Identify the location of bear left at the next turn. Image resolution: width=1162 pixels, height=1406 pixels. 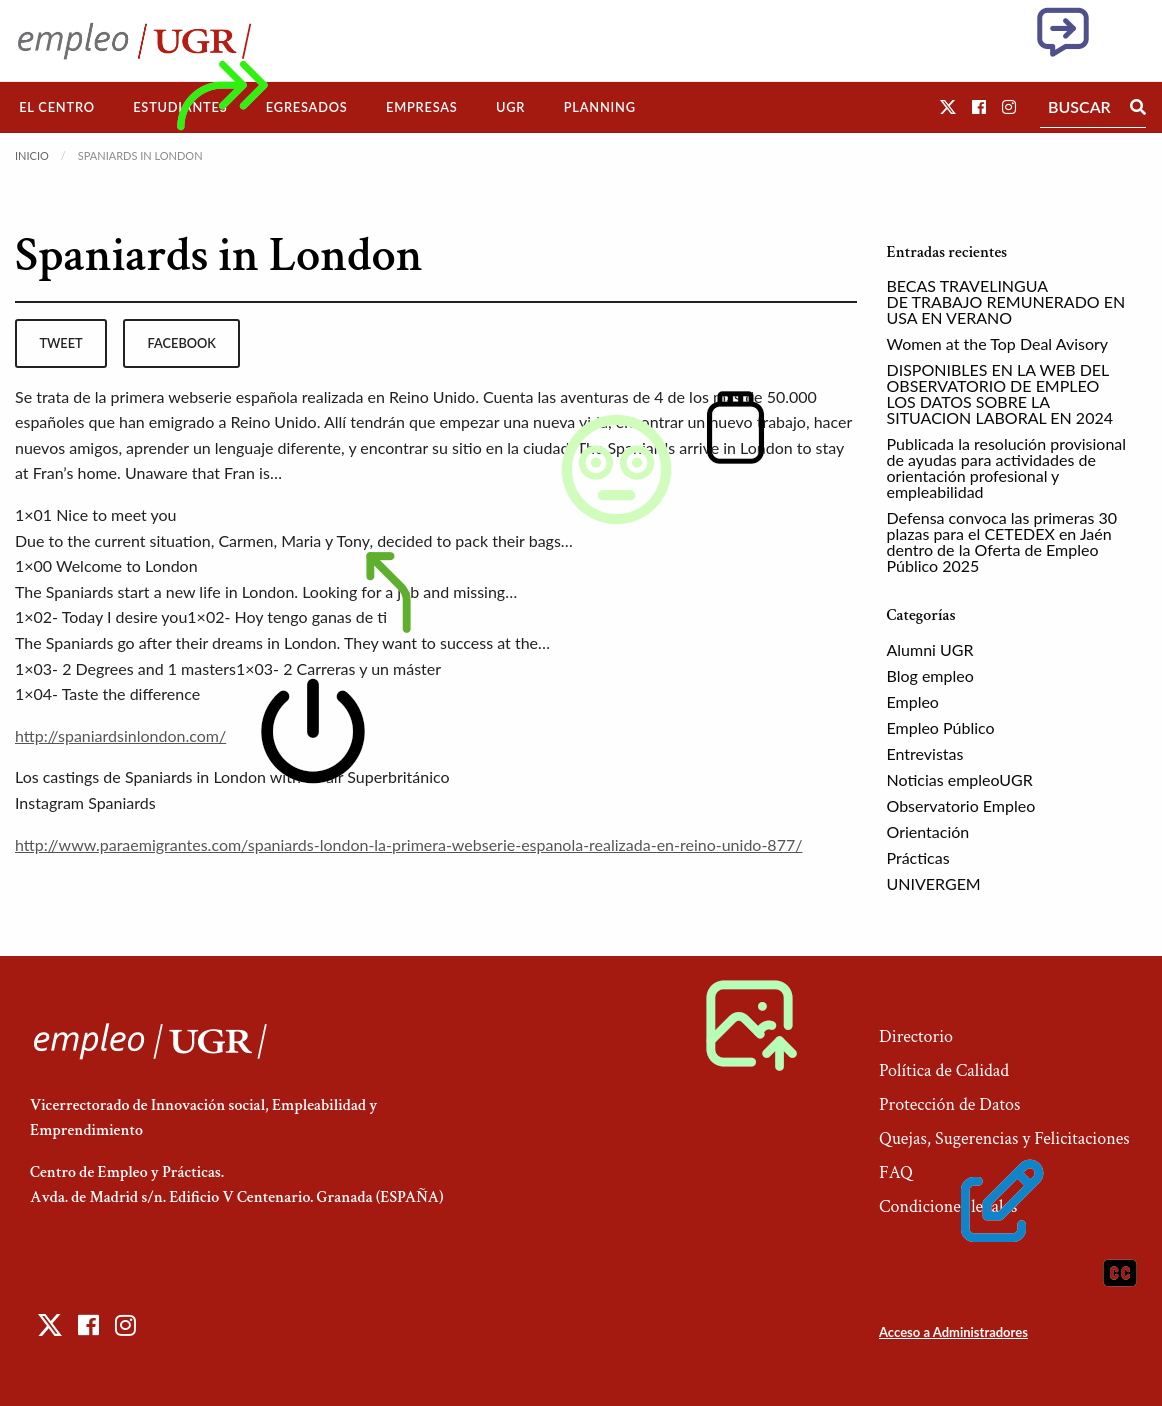
(386, 592).